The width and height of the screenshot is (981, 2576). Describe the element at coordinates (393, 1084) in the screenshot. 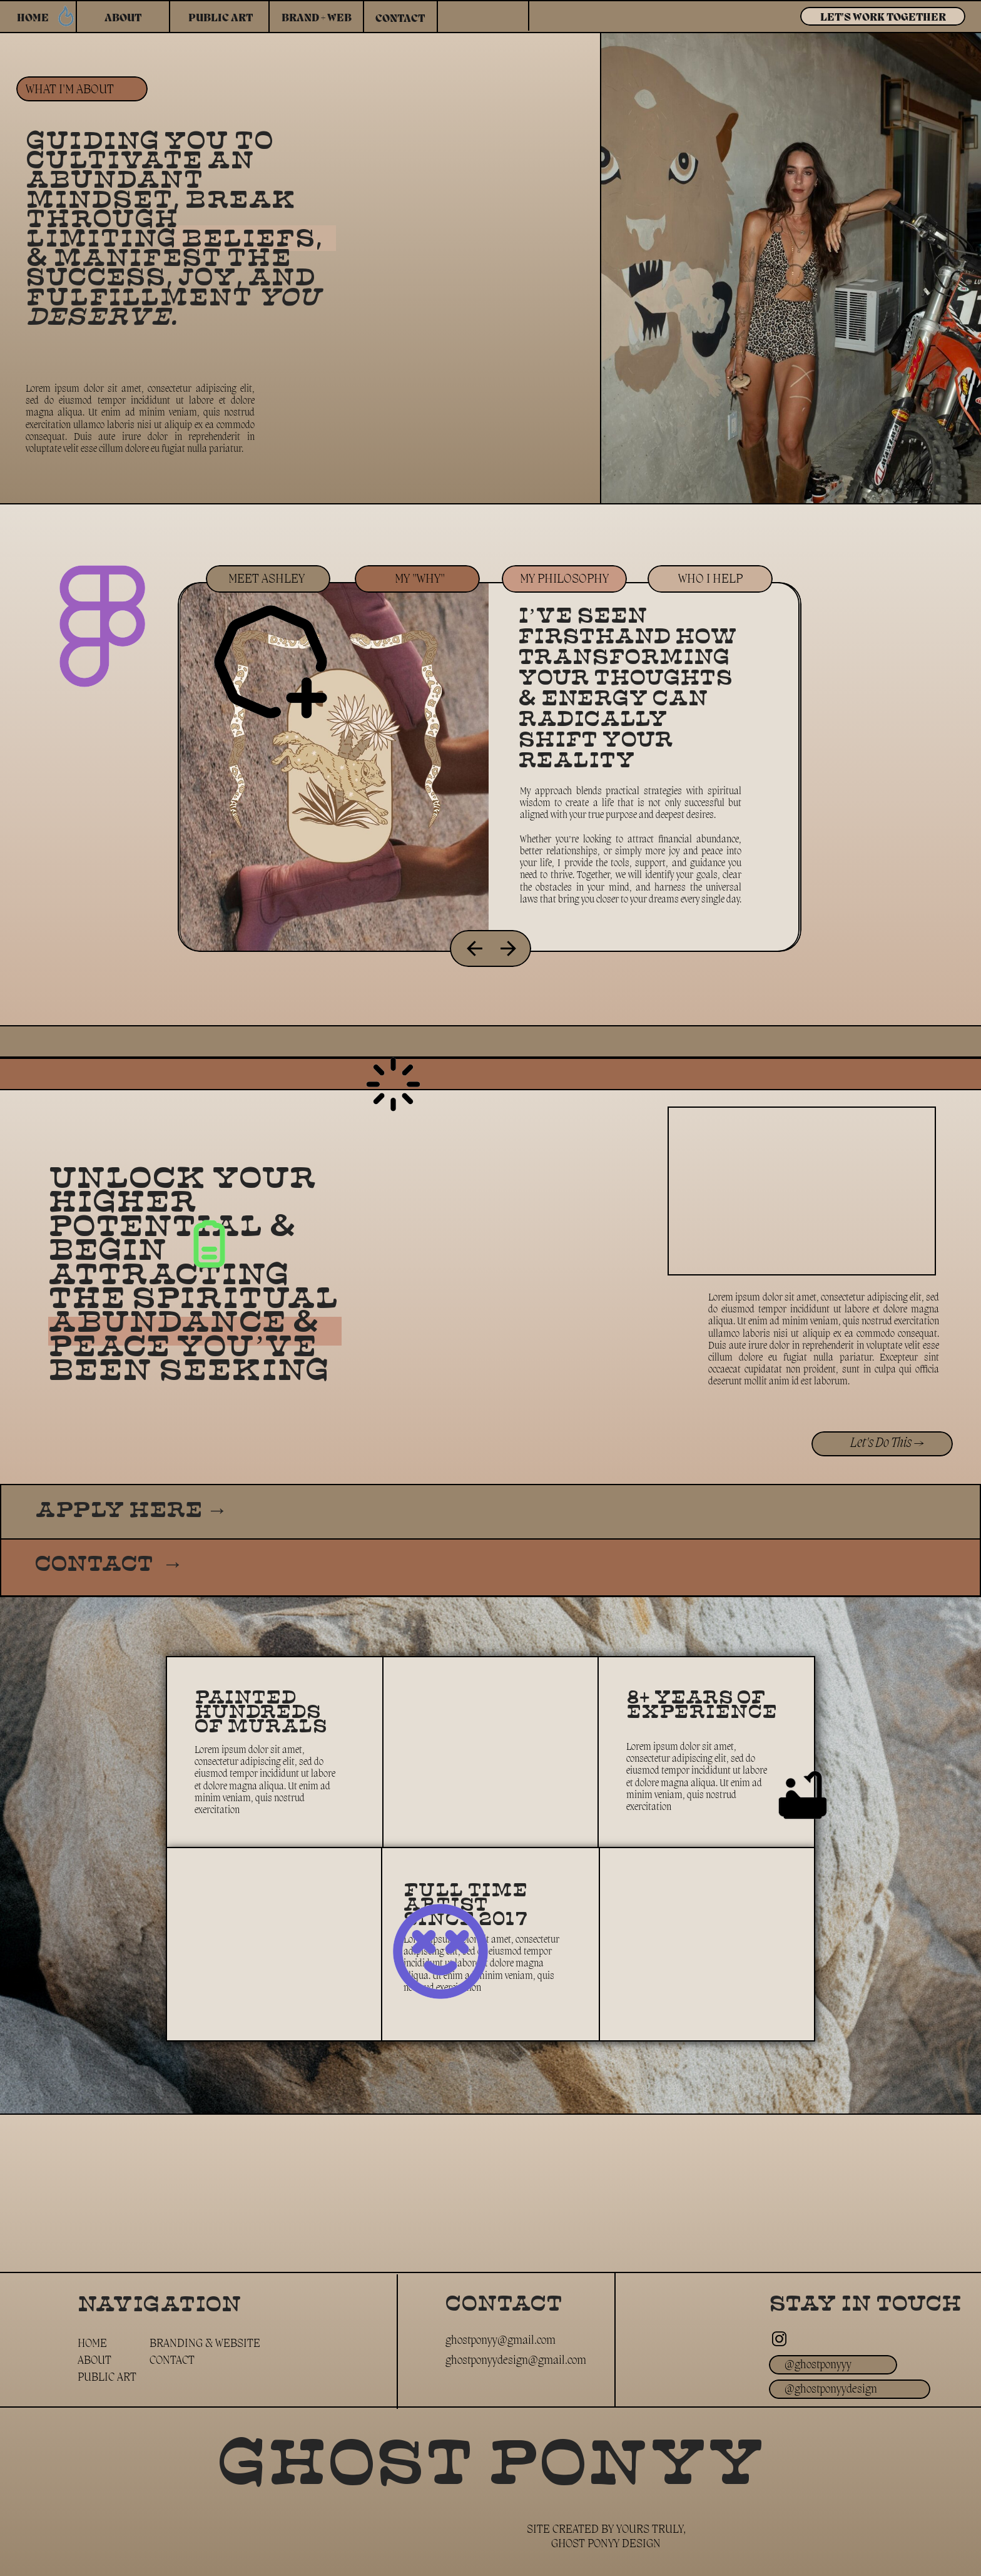

I see `indicates content is loading` at that location.